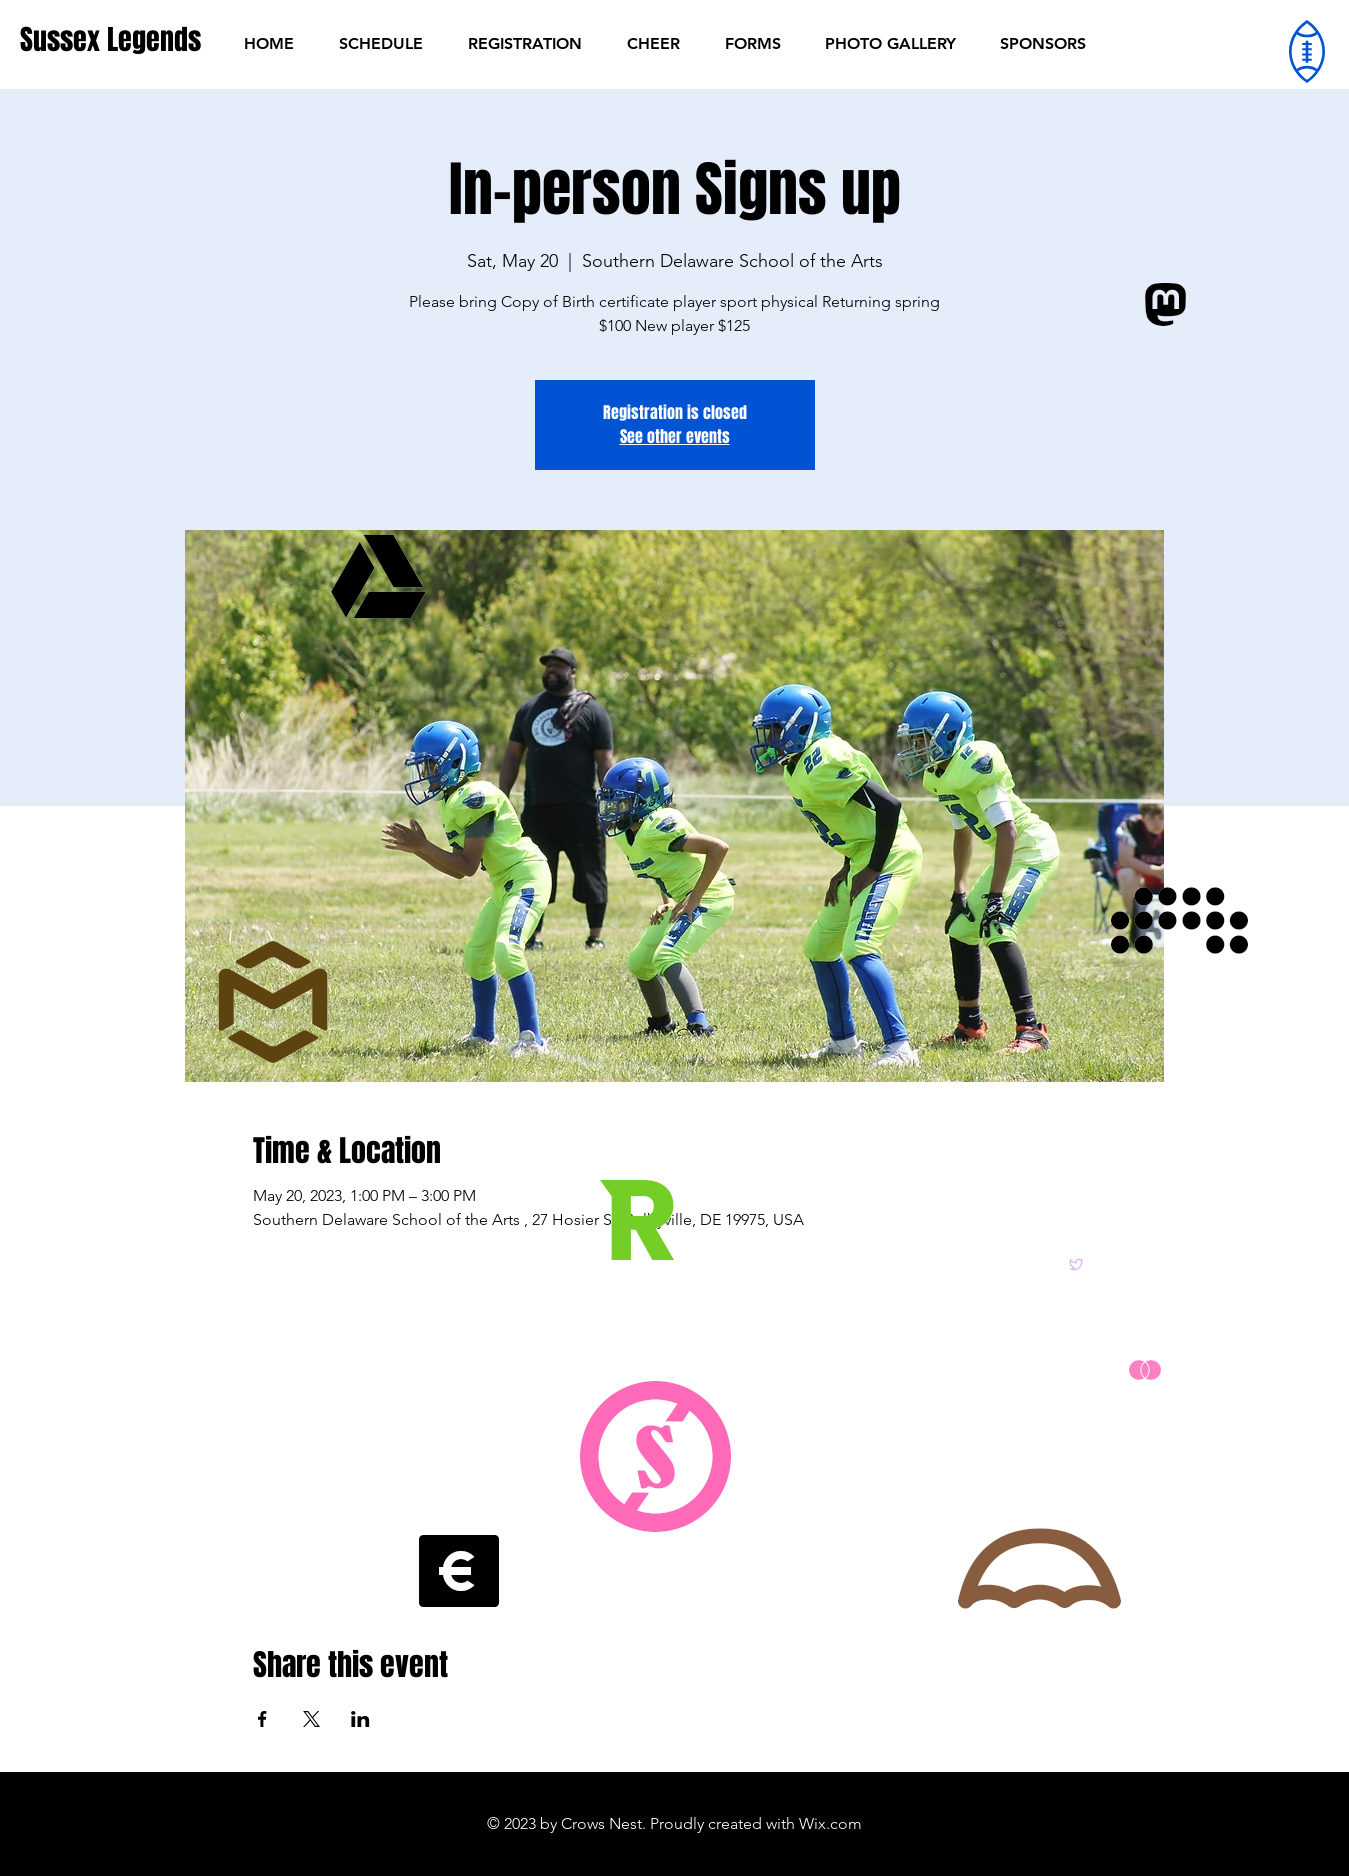 The image size is (1349, 1876). Describe the element at coordinates (1165, 304) in the screenshot. I see `open the Mastodon app` at that location.